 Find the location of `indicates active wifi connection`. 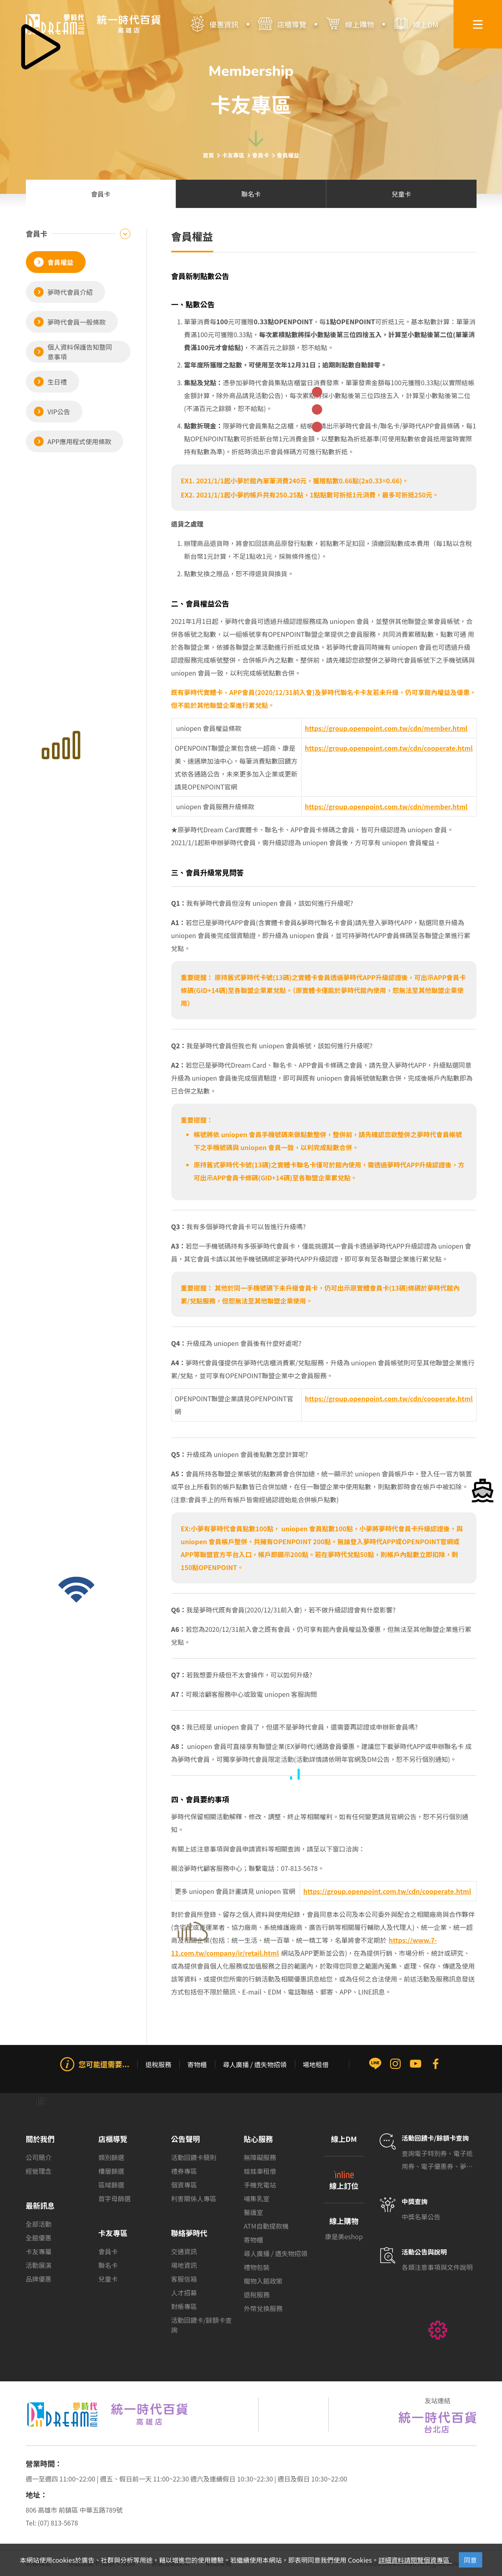

indicates active wifi connection is located at coordinates (76, 1589).